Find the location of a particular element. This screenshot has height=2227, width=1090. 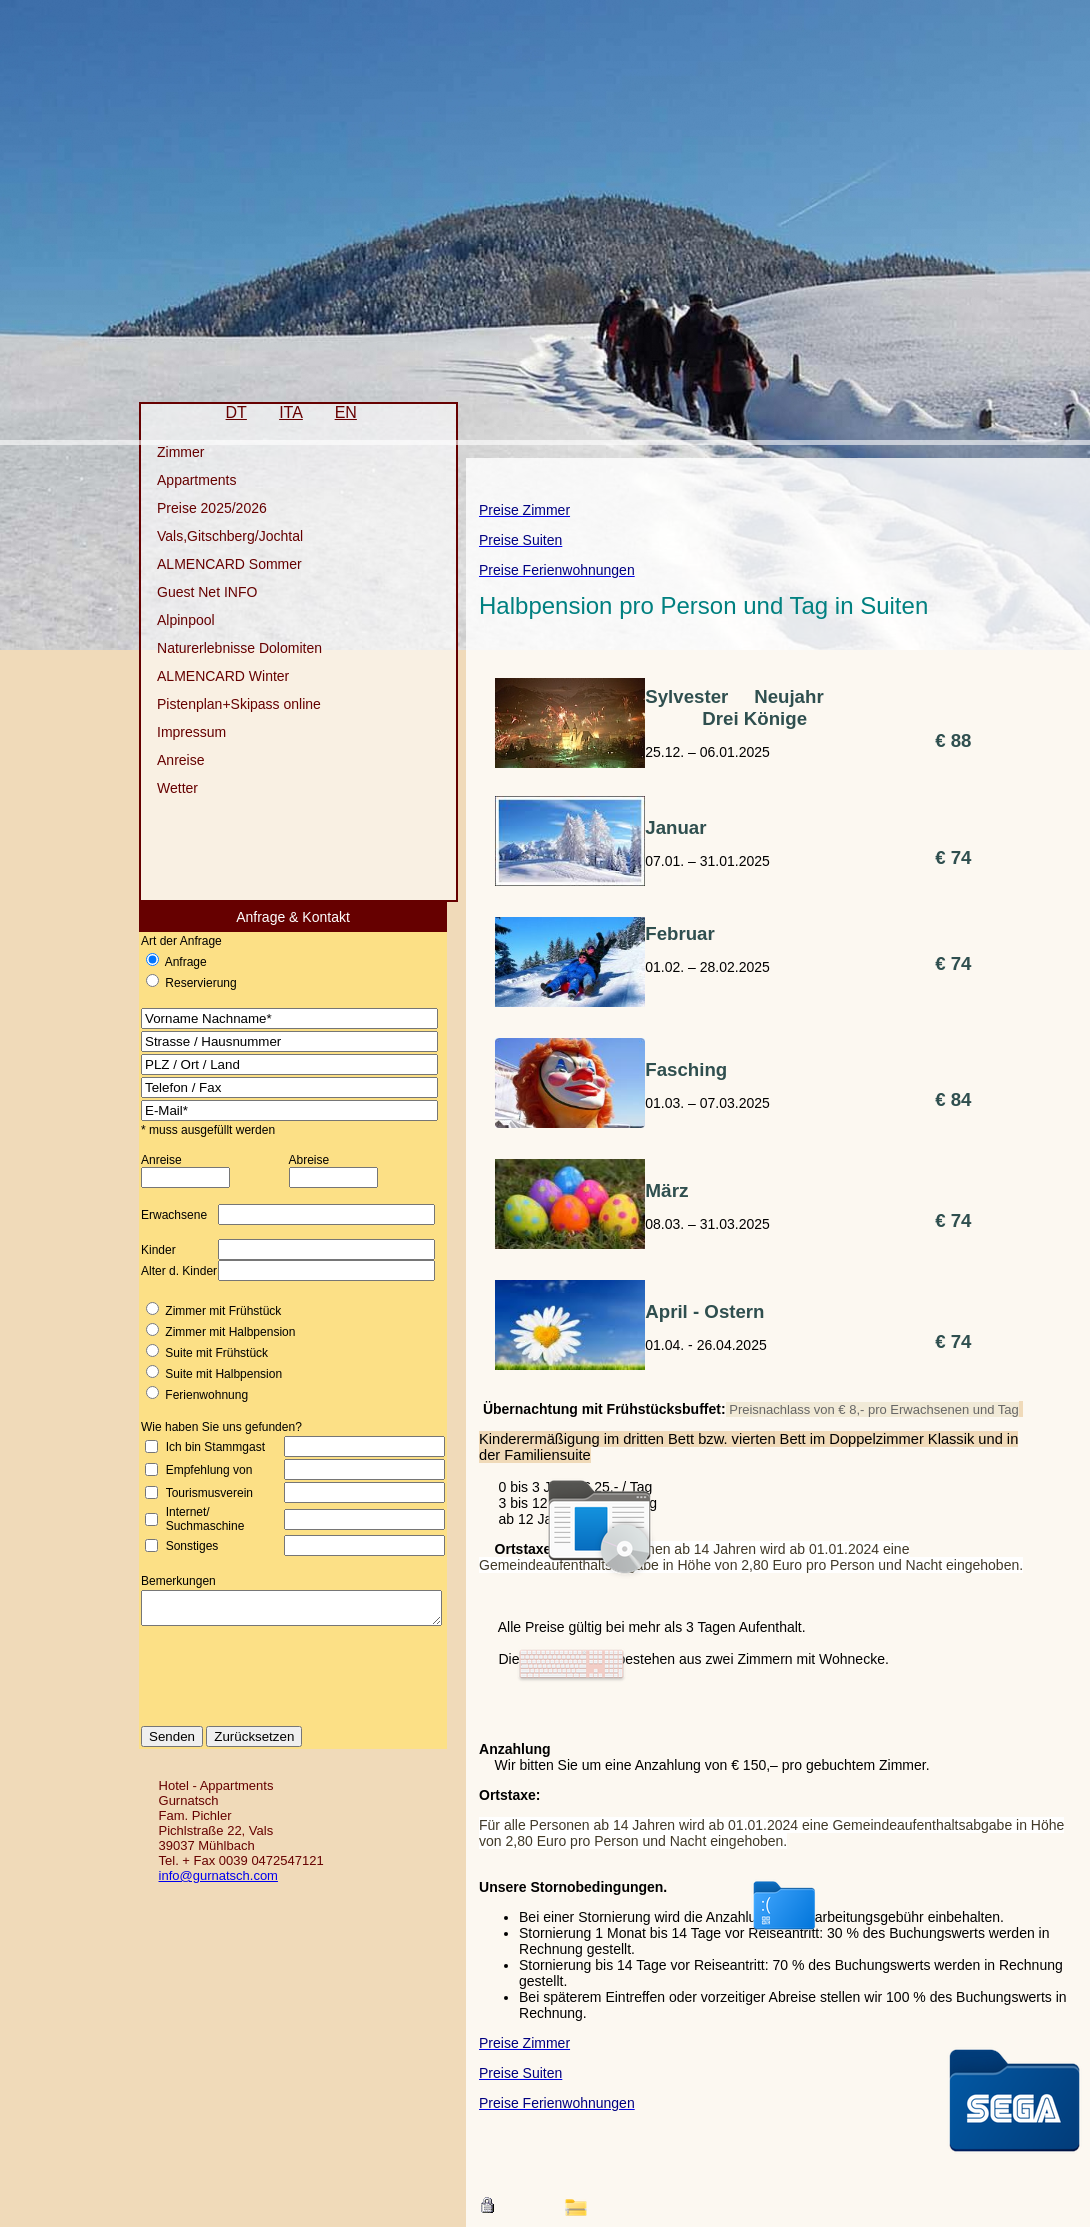

folder containing system crash logs or error reports is located at coordinates (784, 1907).